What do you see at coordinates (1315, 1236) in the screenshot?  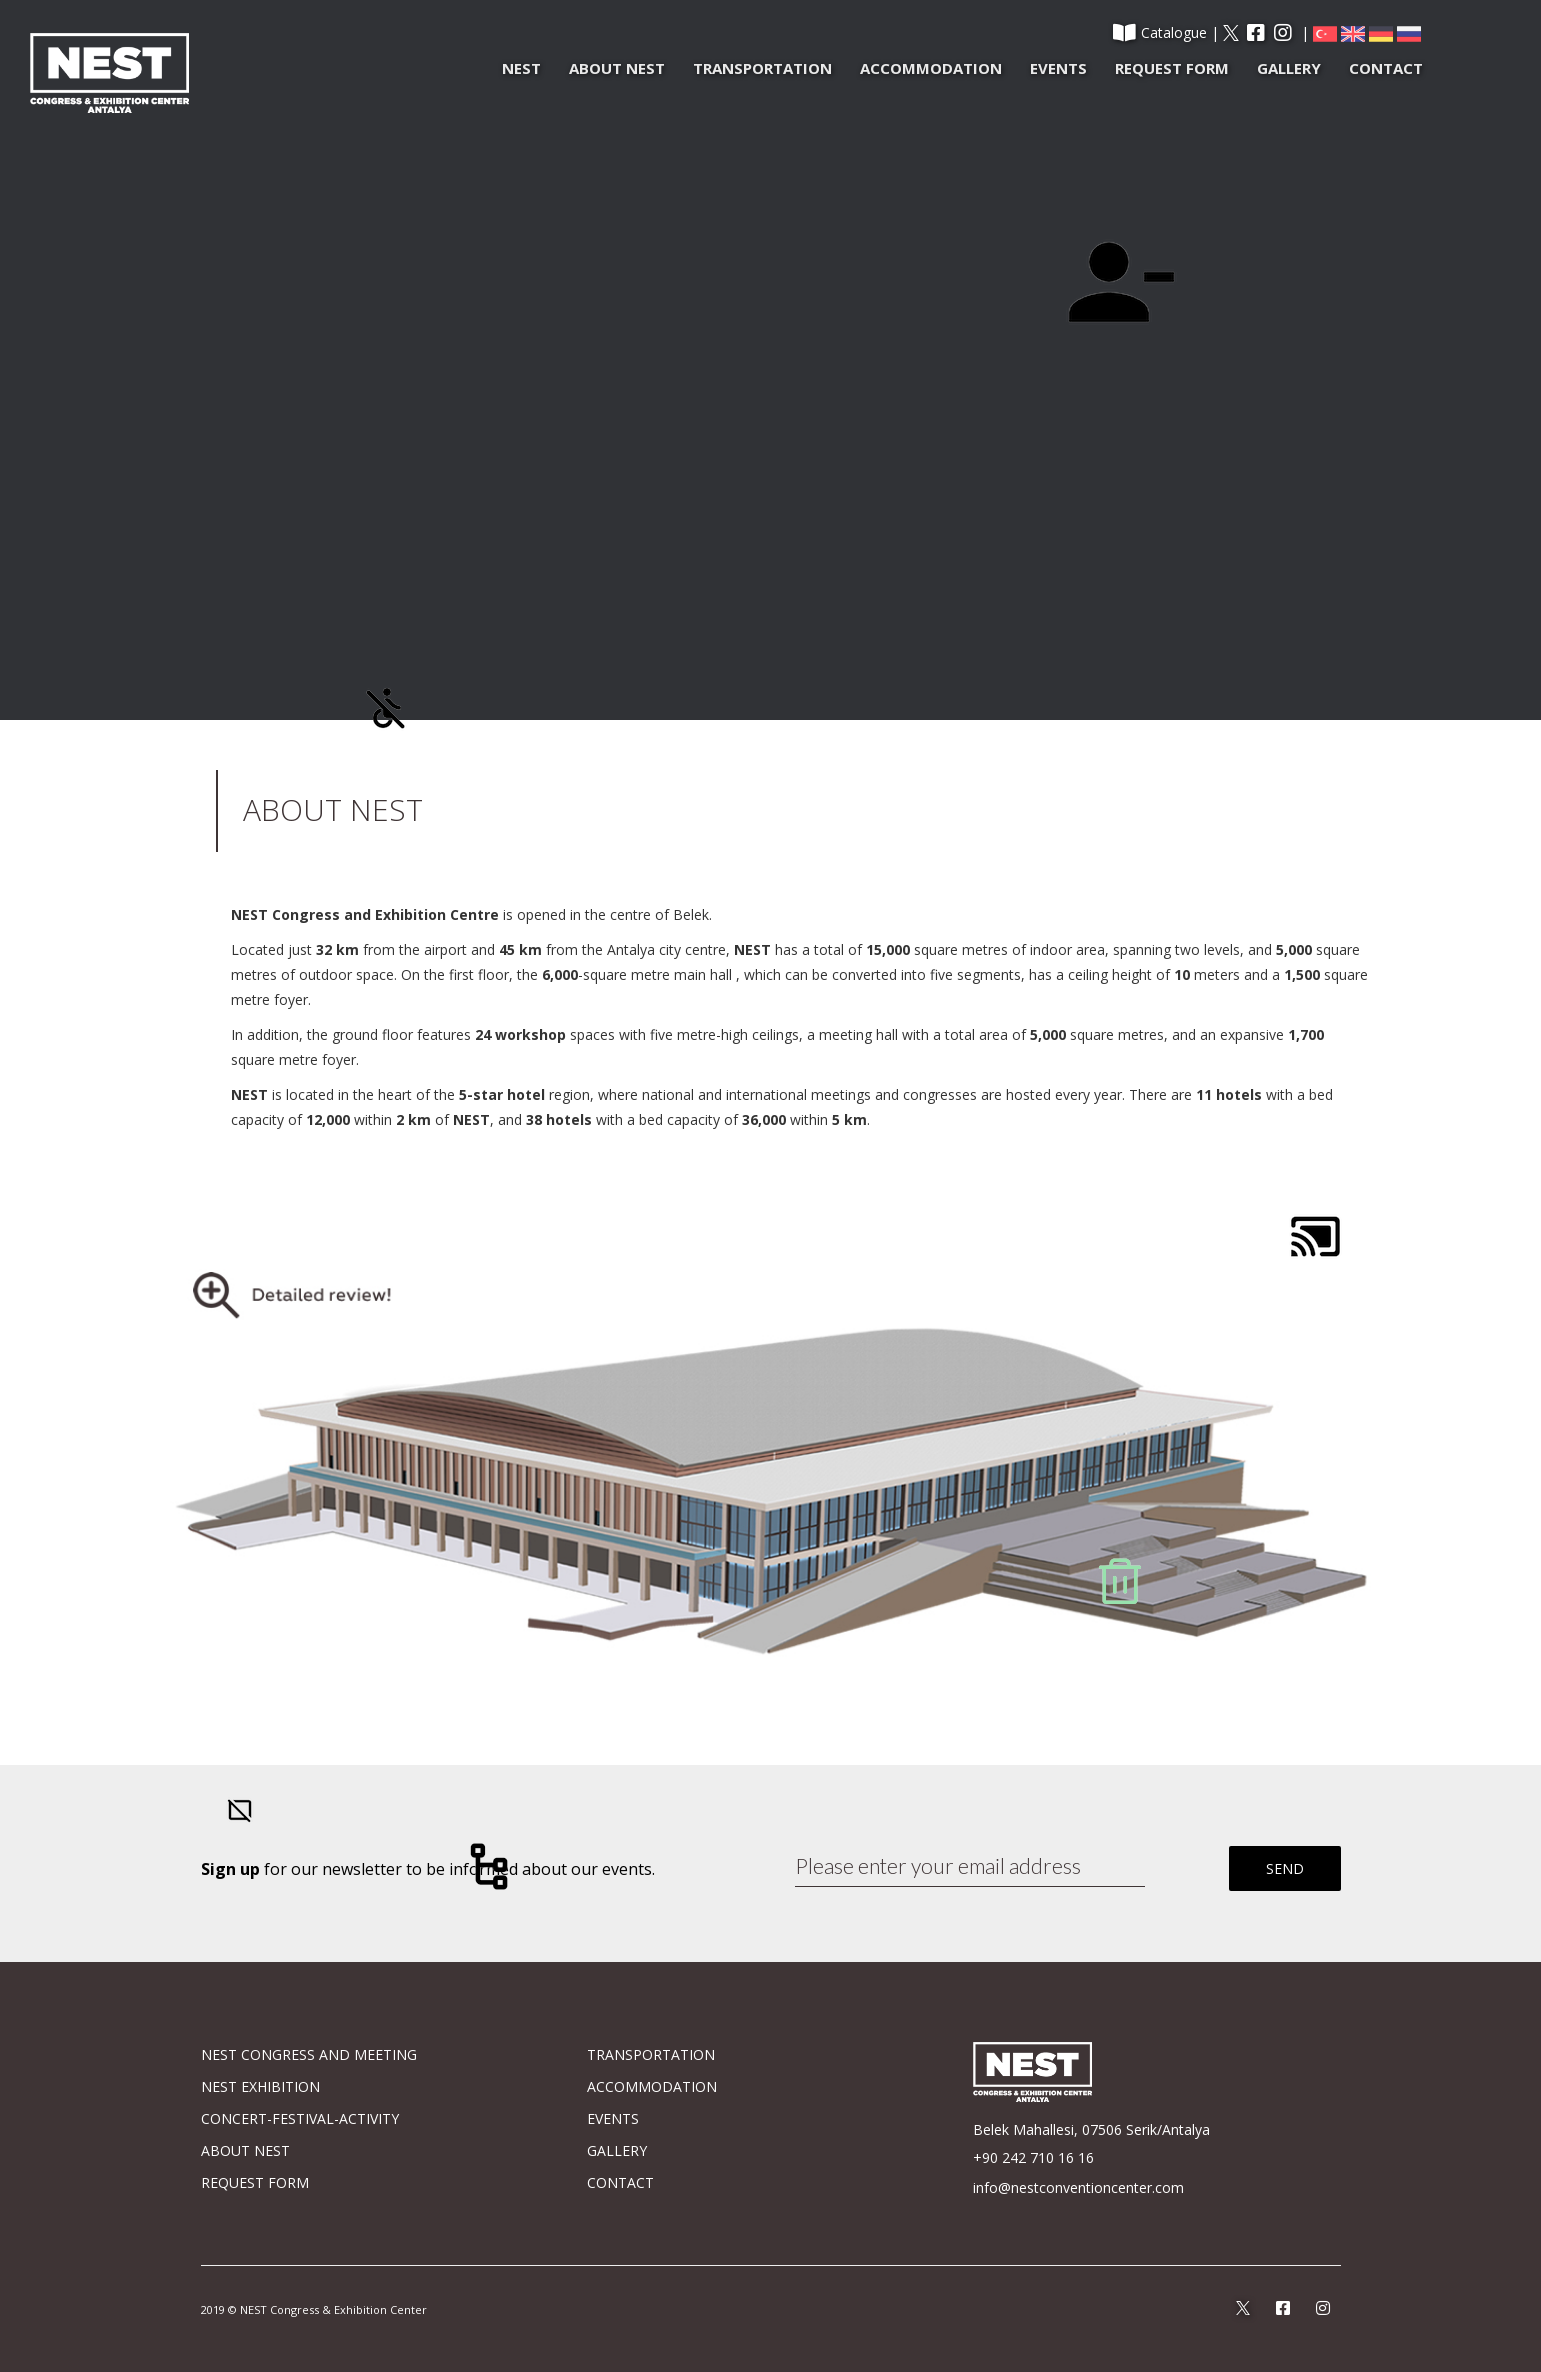 I see `indicates active connection to a casting device` at bounding box center [1315, 1236].